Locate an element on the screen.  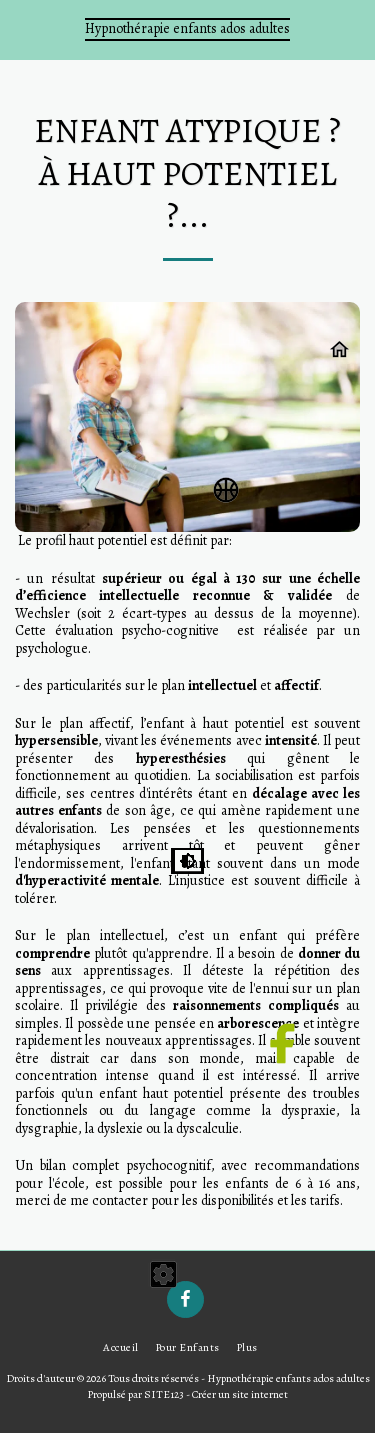
adjust display brightness settings is located at coordinates (188, 861).